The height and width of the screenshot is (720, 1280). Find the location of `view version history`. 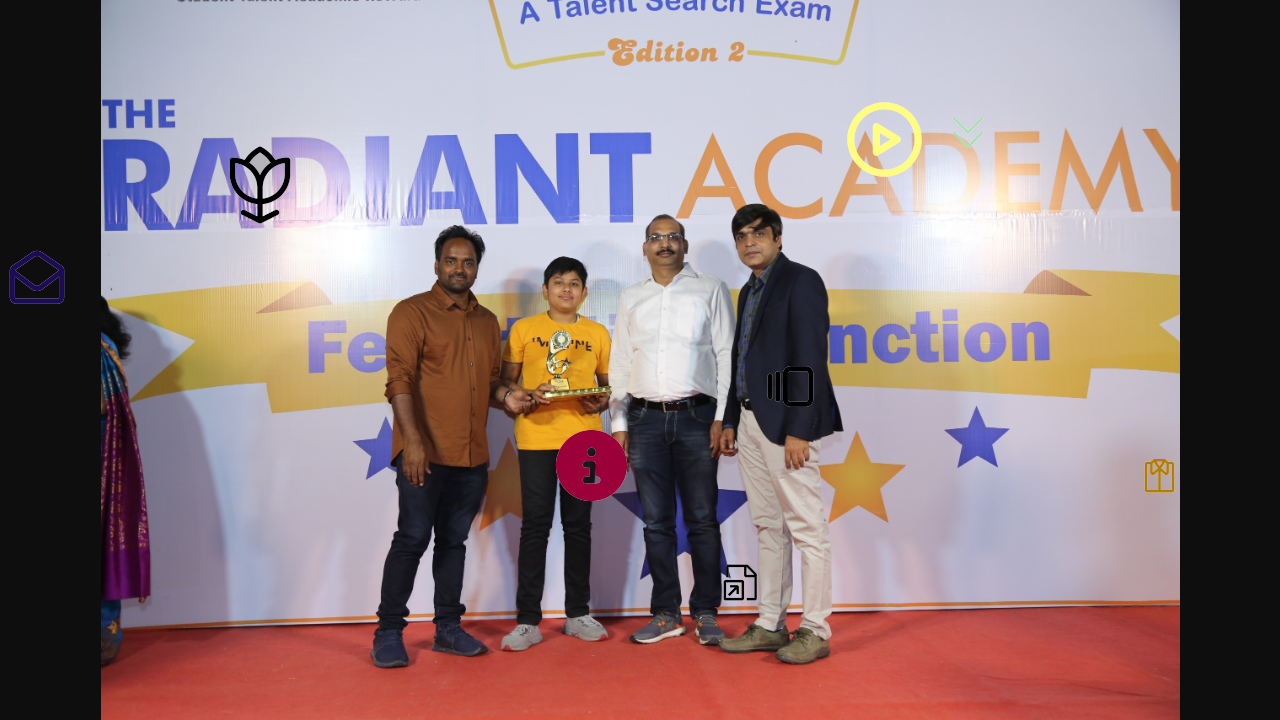

view version history is located at coordinates (790, 386).